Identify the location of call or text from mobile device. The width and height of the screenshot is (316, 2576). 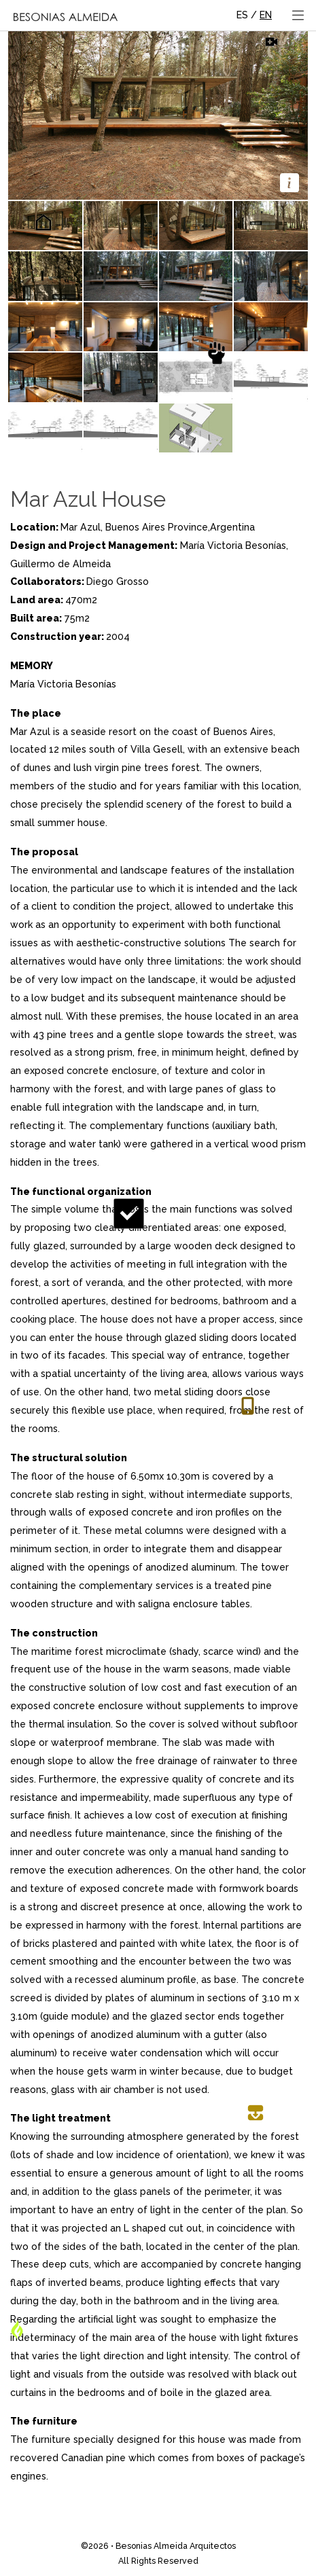
(247, 1406).